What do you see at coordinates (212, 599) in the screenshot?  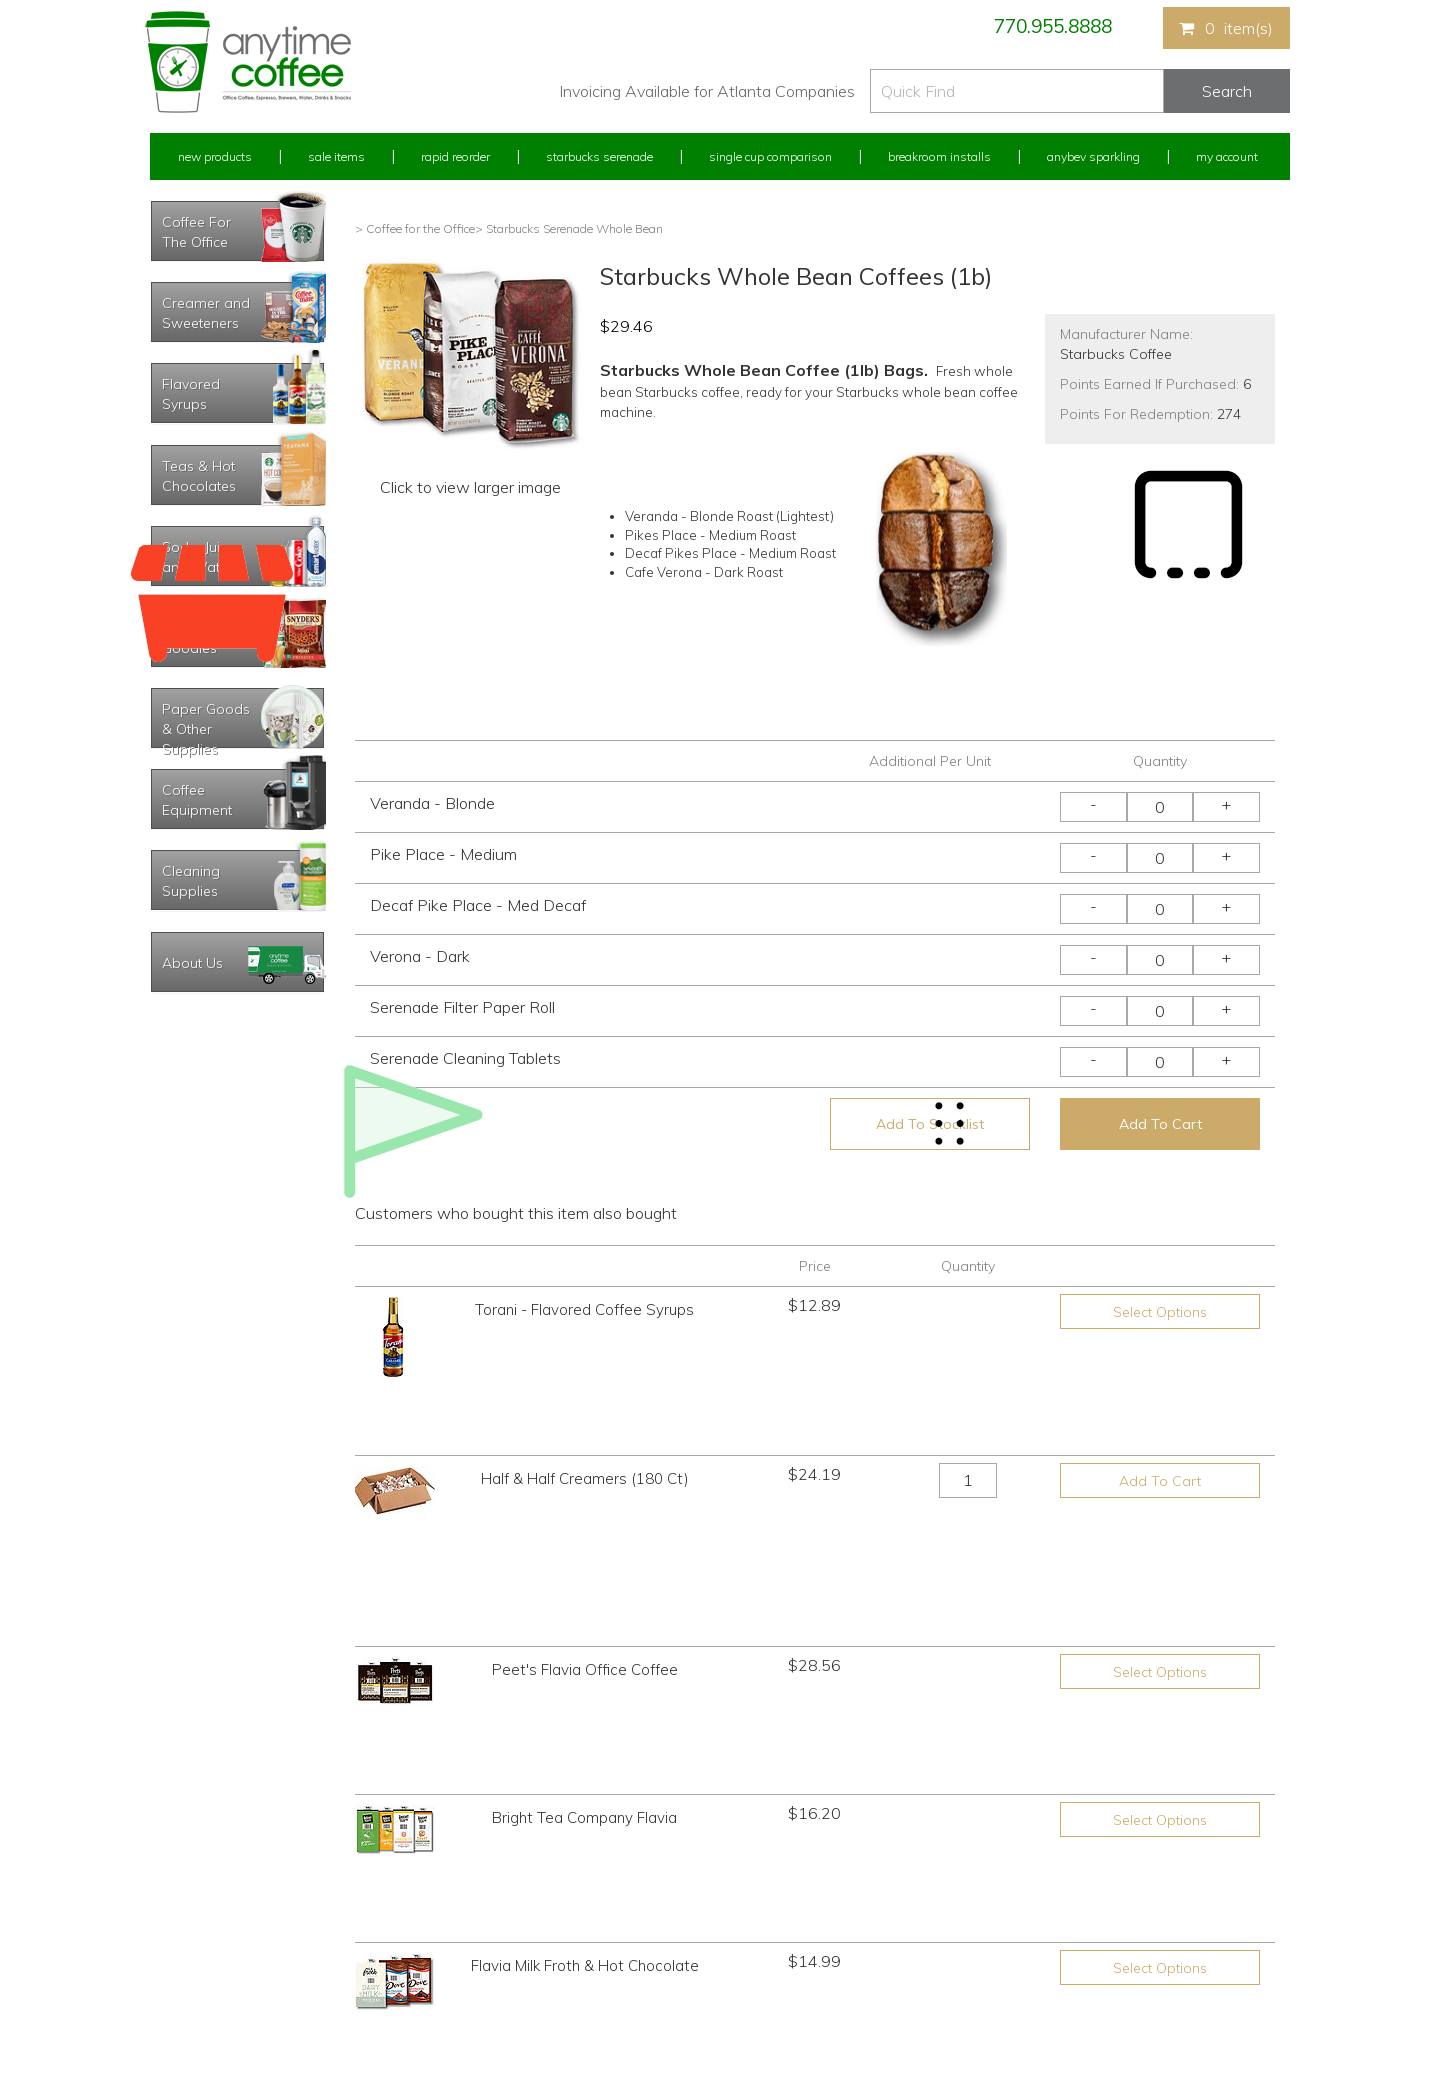 I see `delete items permanently` at bounding box center [212, 599].